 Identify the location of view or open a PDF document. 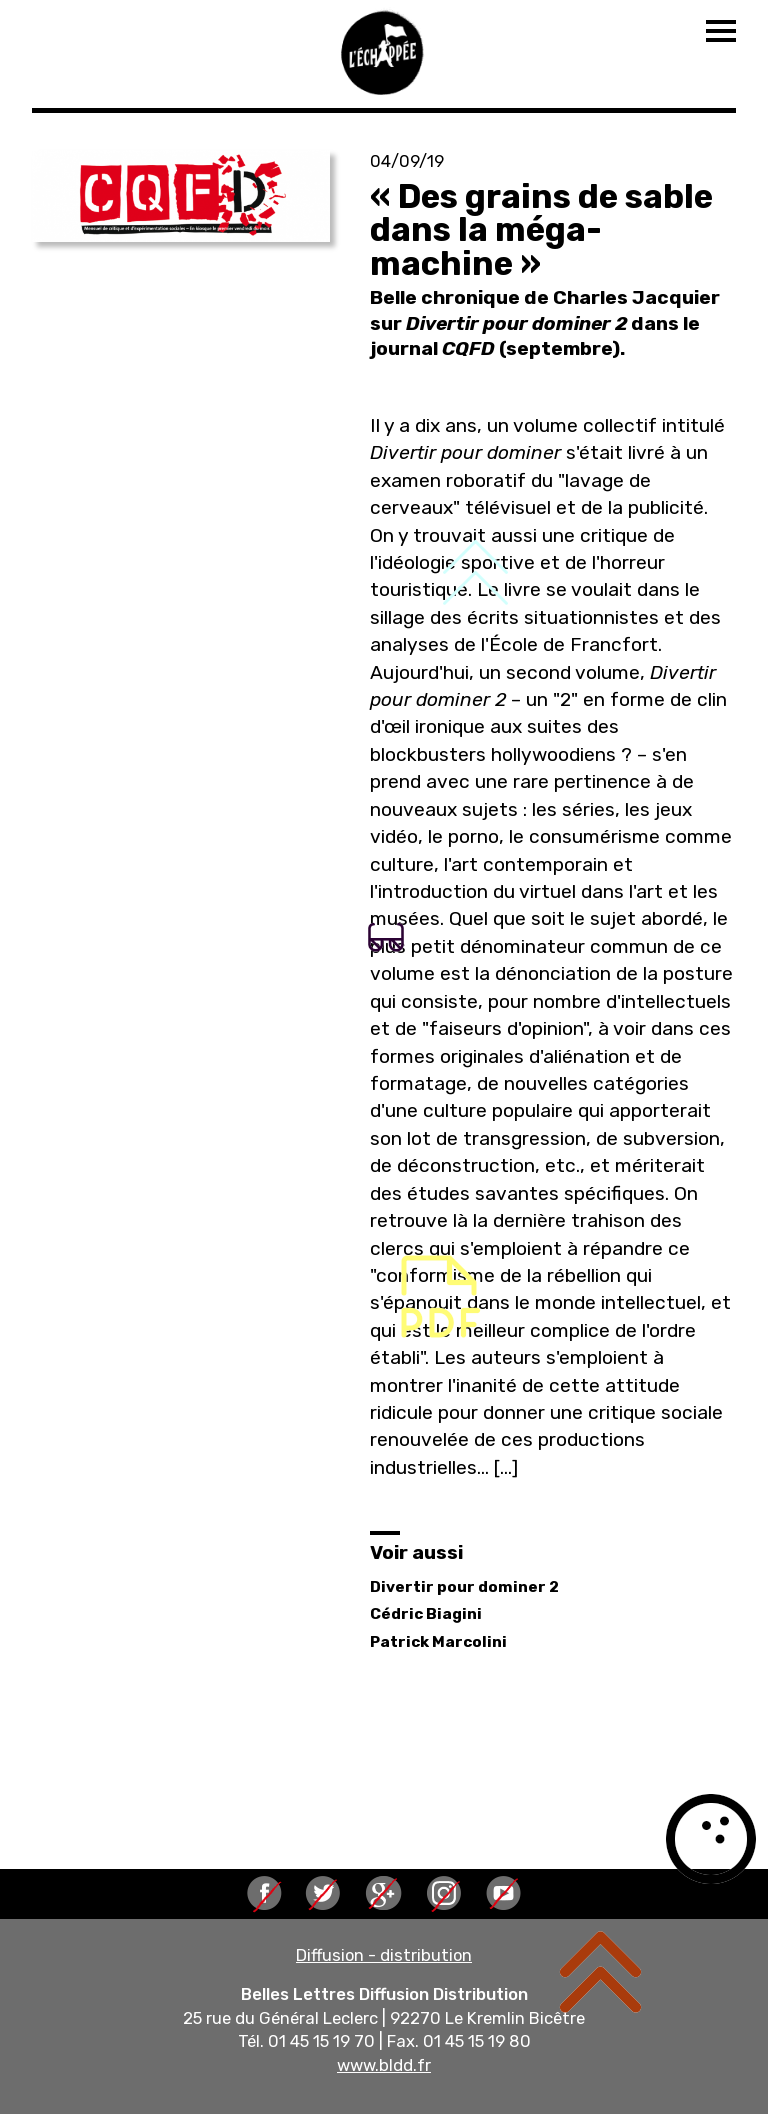
(439, 1300).